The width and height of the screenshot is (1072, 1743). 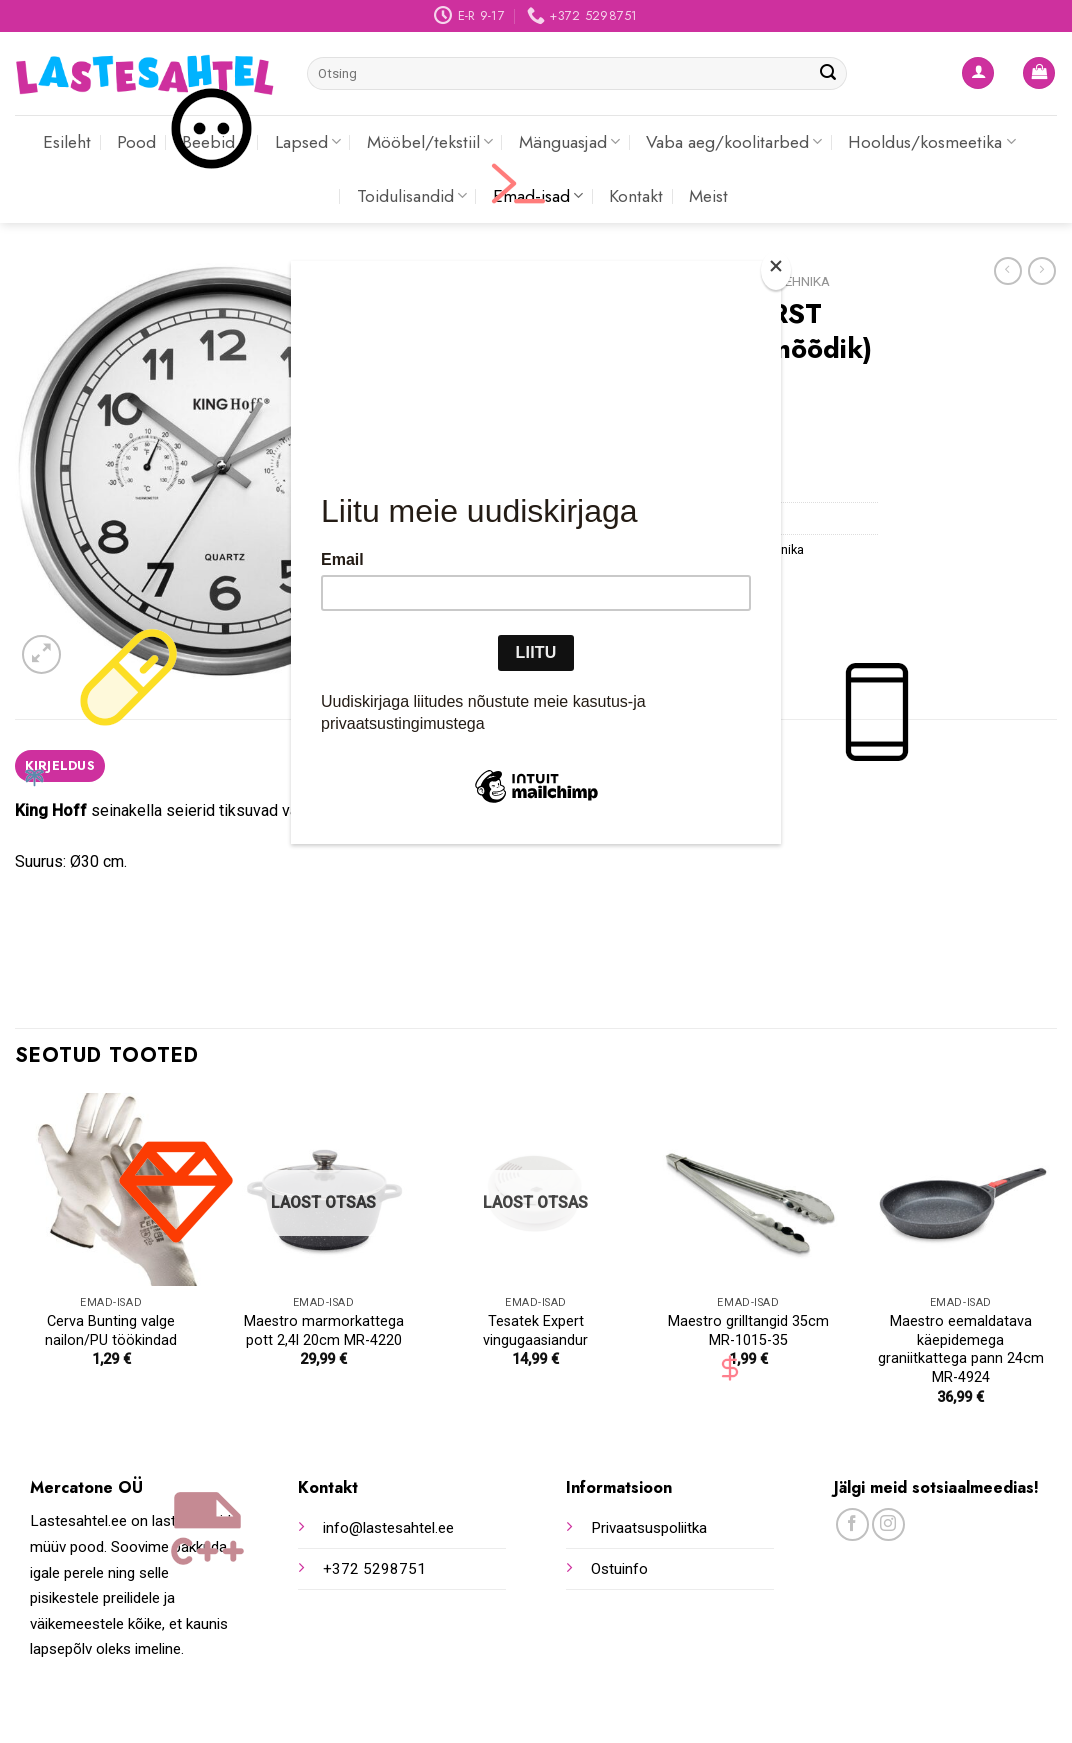 What do you see at coordinates (730, 1368) in the screenshot?
I see `view account balance or financial information` at bounding box center [730, 1368].